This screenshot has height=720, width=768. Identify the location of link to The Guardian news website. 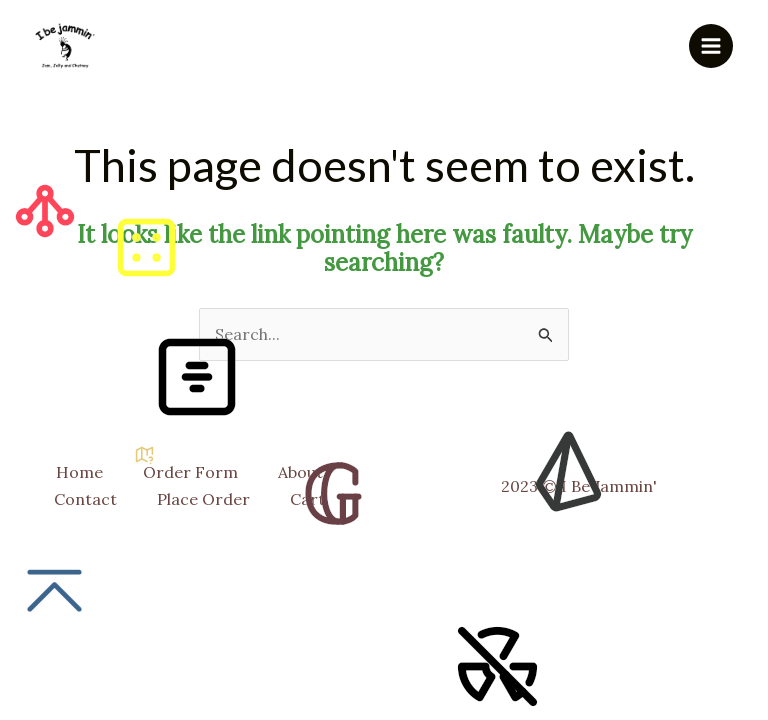
(333, 493).